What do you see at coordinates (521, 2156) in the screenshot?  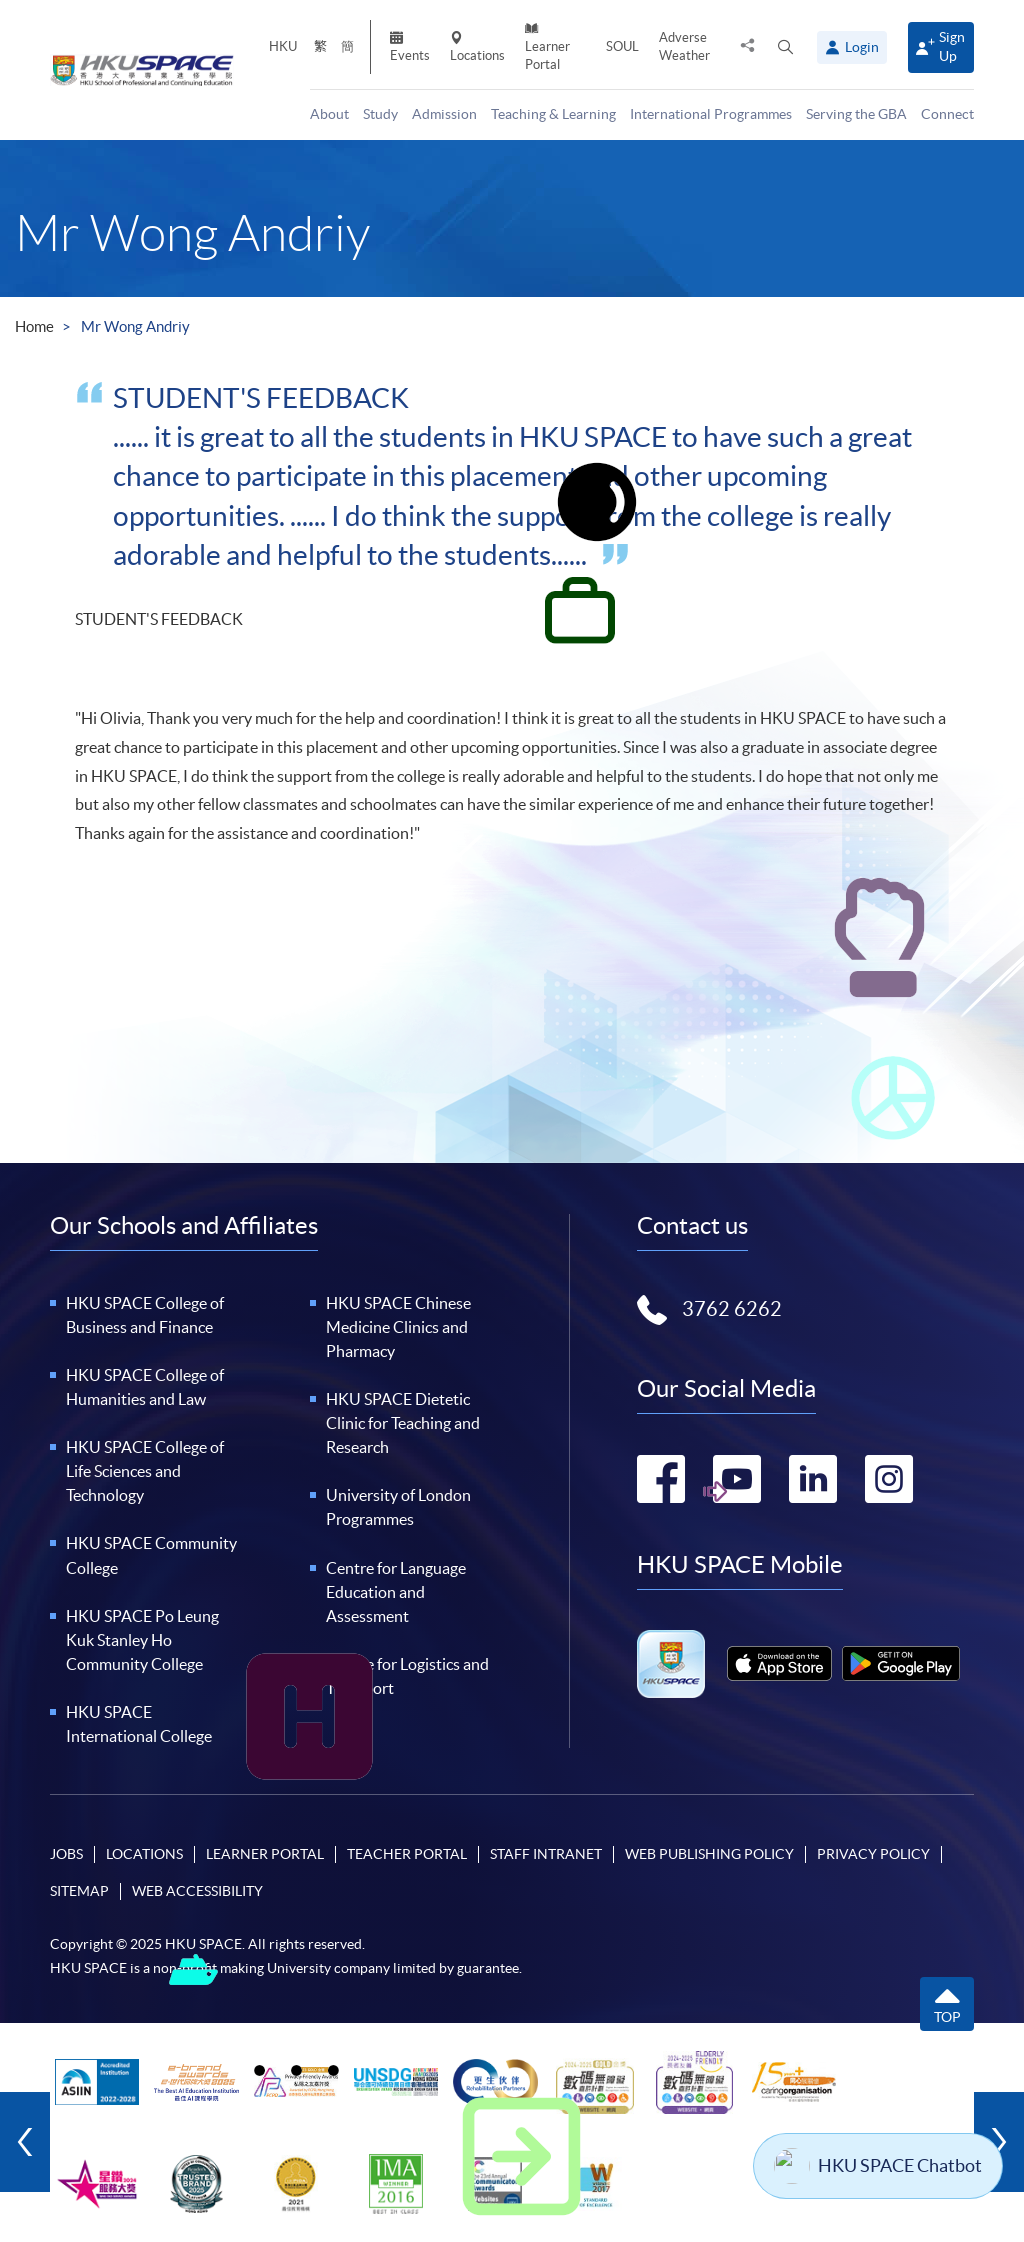 I see `proceed to the next step` at bounding box center [521, 2156].